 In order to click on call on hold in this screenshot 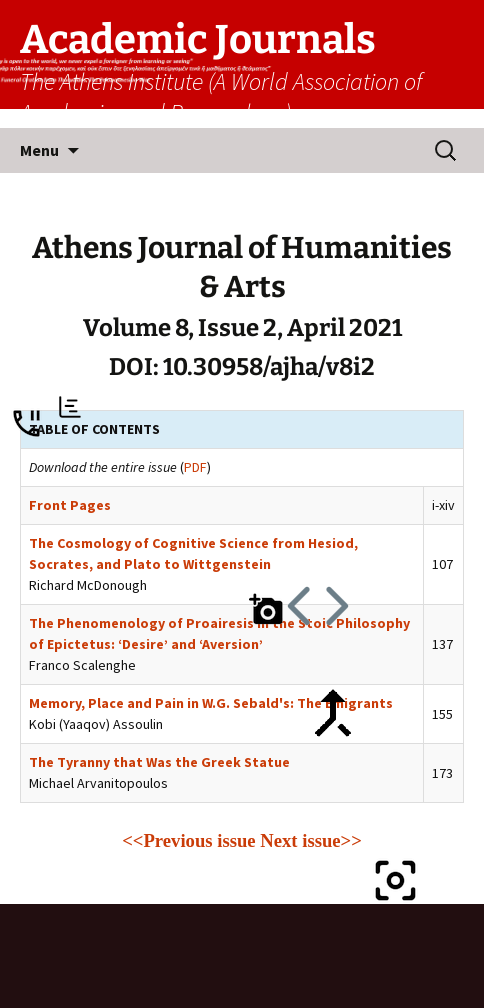, I will do `click(26, 423)`.